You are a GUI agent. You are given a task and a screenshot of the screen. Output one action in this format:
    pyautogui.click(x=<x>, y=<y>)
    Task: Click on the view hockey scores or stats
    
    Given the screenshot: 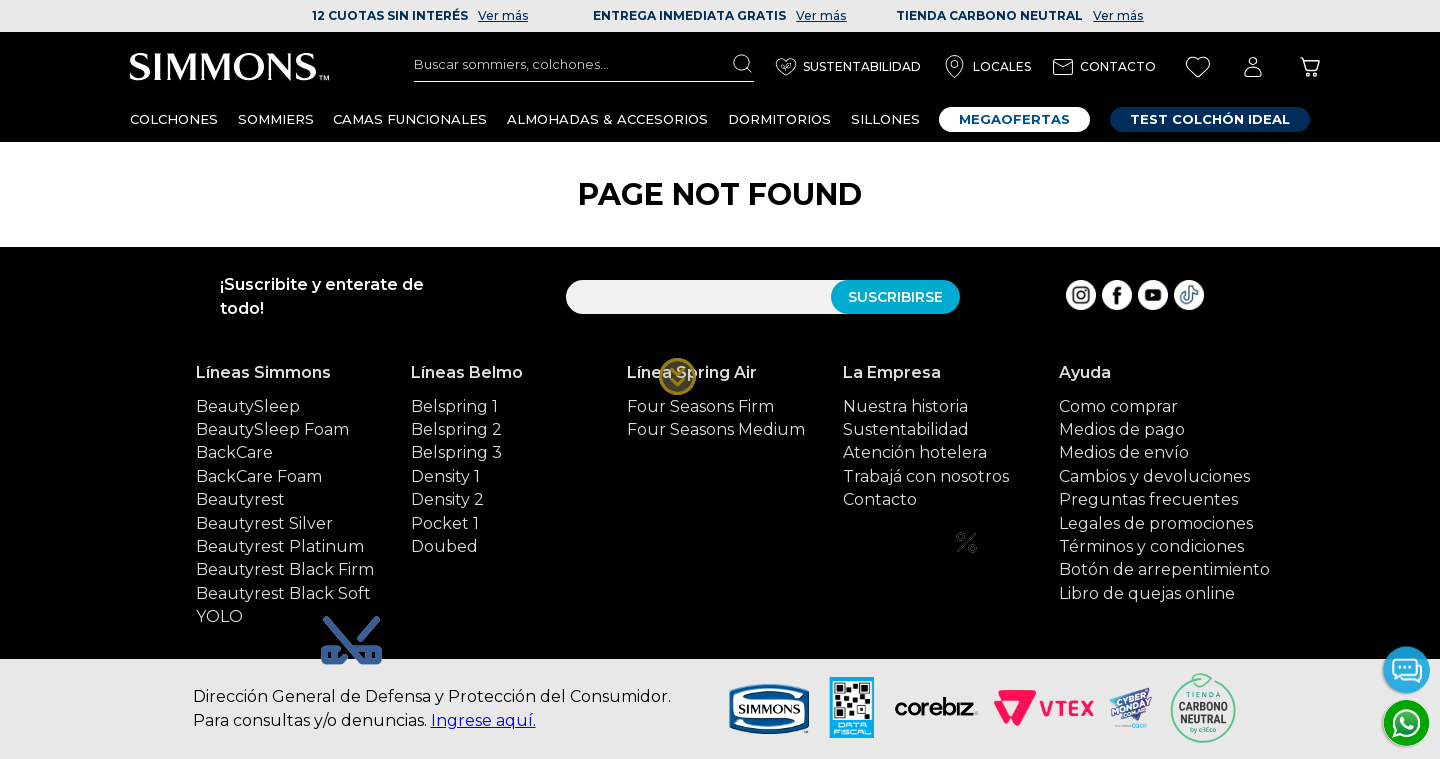 What is the action you would take?
    pyautogui.click(x=351, y=640)
    